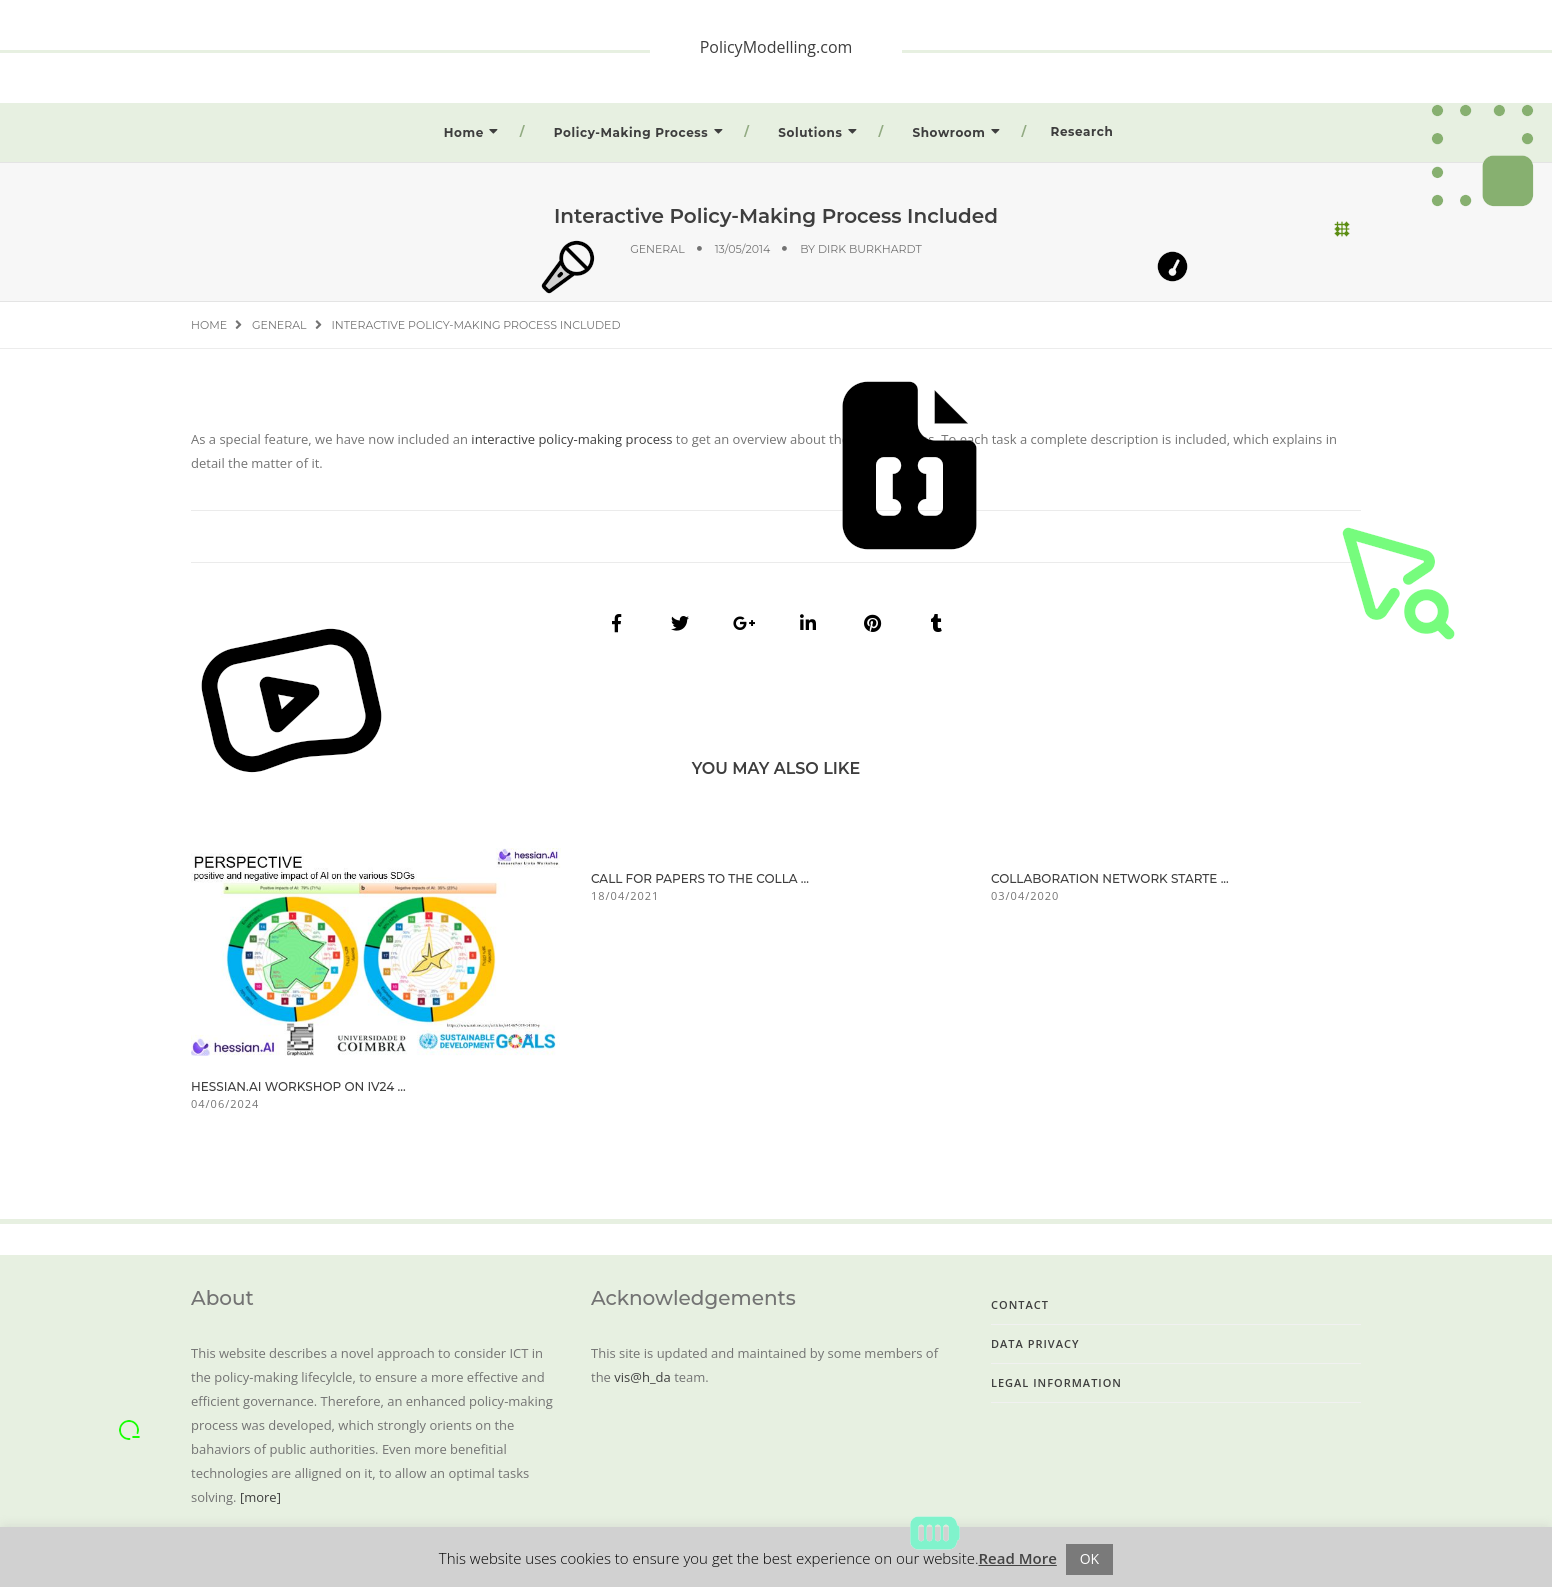  What do you see at coordinates (909, 465) in the screenshot?
I see `view source code file` at bounding box center [909, 465].